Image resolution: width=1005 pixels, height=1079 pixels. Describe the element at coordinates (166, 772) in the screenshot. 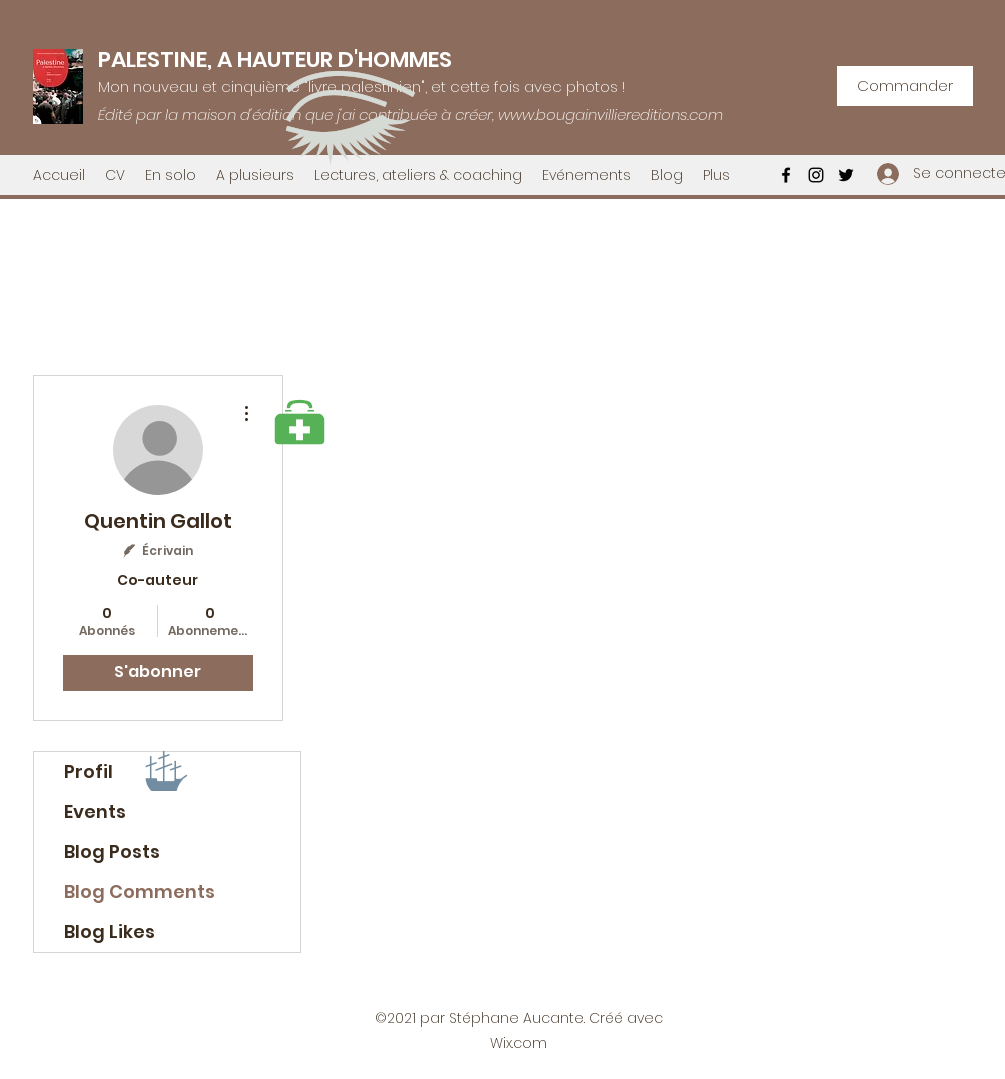

I see `access naval or ship-related game content` at that location.